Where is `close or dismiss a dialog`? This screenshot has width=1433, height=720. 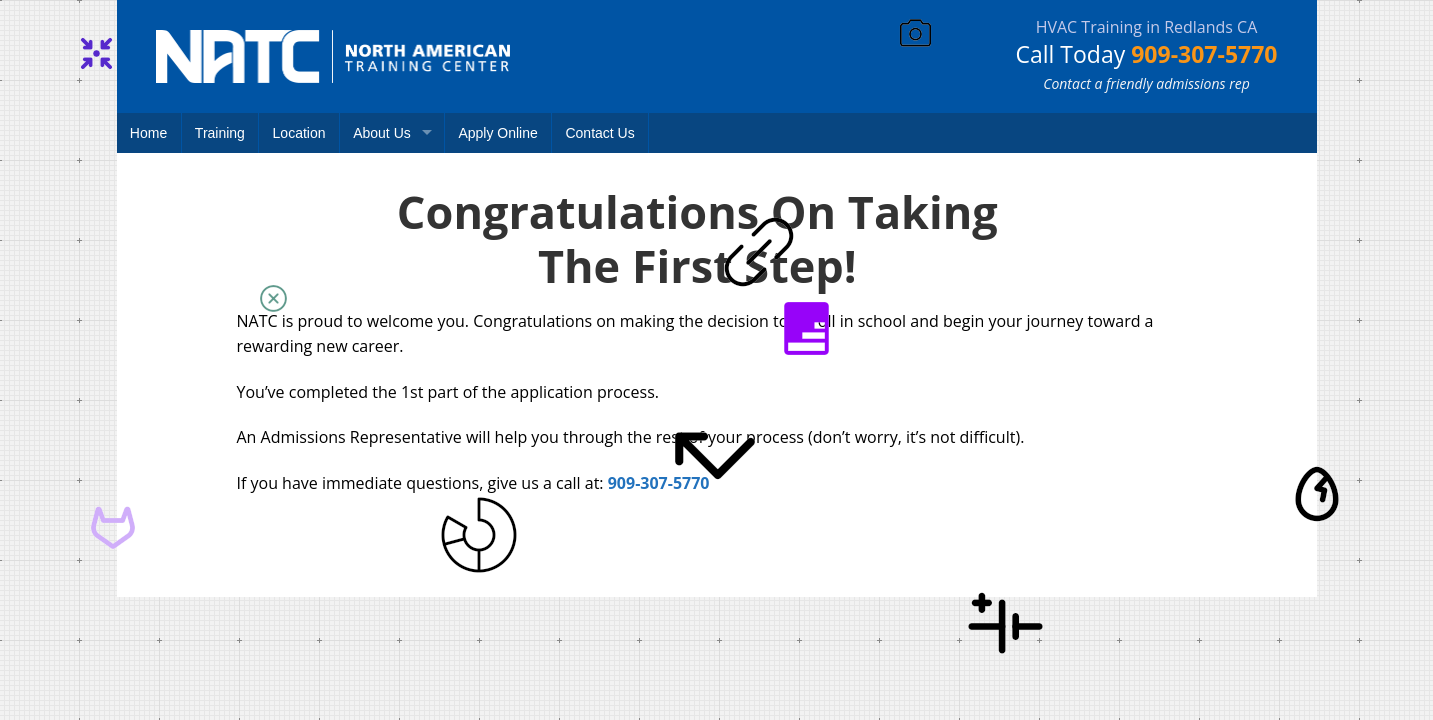 close or dismiss a dialog is located at coordinates (273, 298).